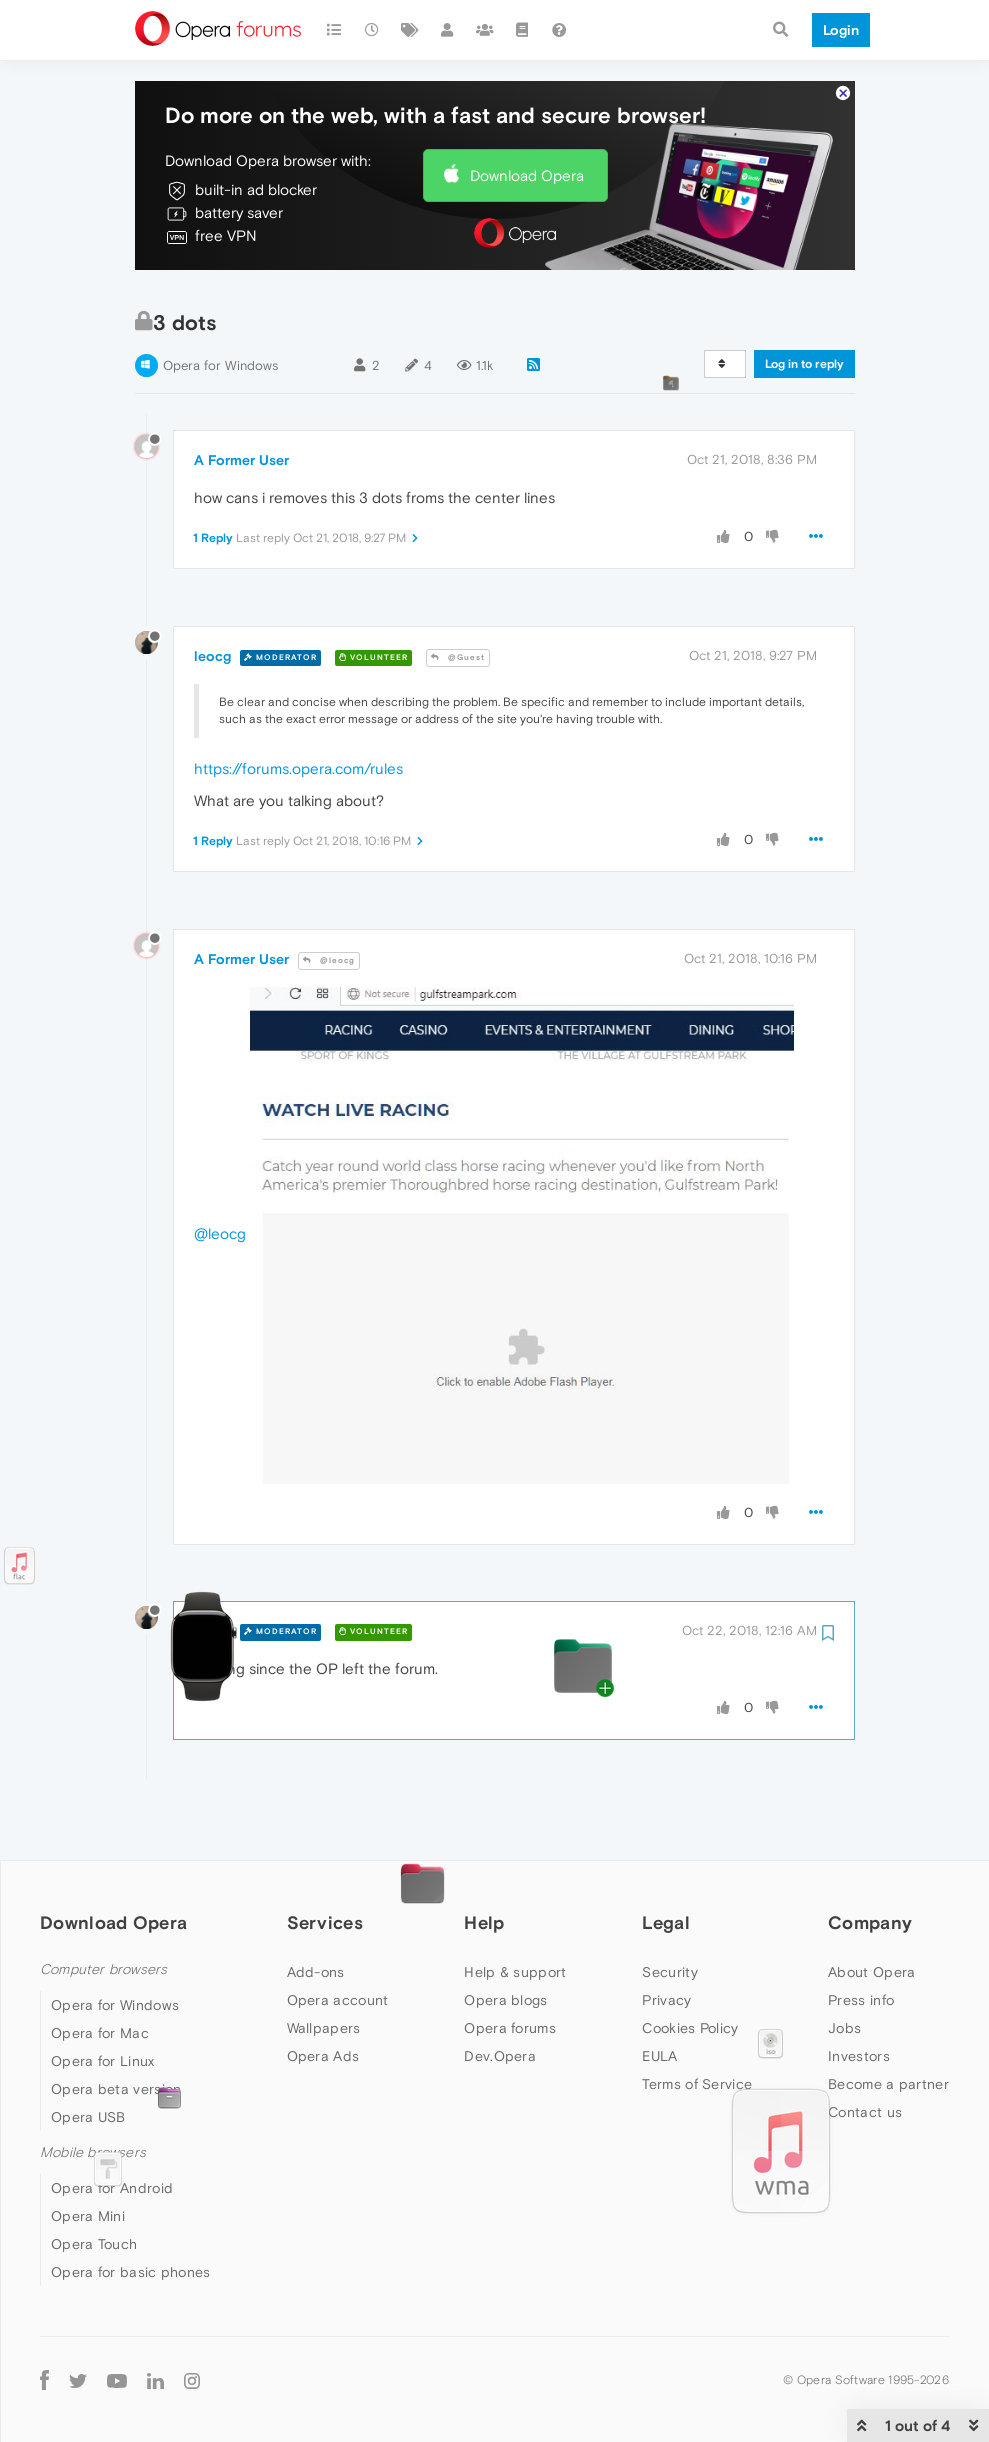 The width and height of the screenshot is (989, 2442). What do you see at coordinates (781, 2151) in the screenshot?
I see `a windows media audio file` at bounding box center [781, 2151].